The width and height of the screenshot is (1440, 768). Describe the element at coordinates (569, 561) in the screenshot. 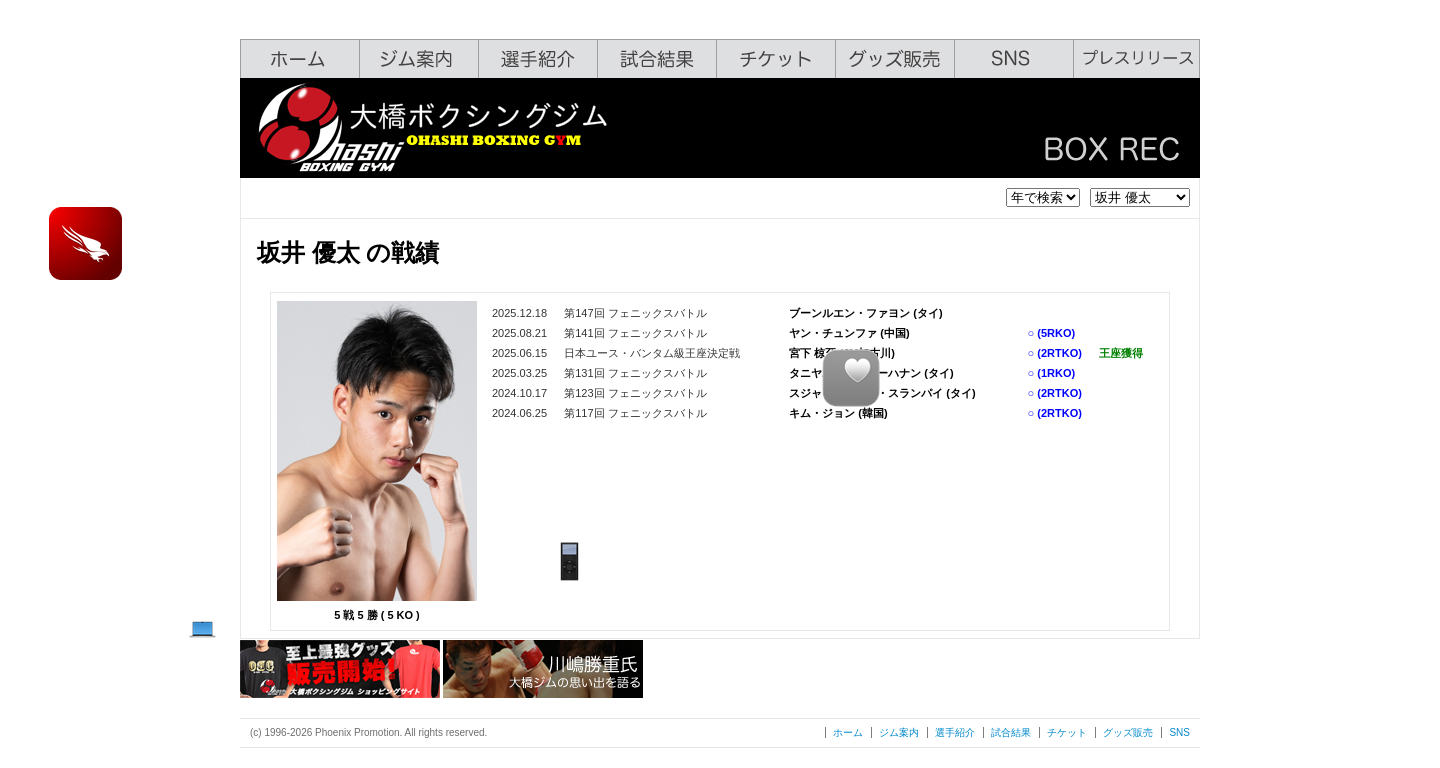

I see `iPod nano device connected` at that location.